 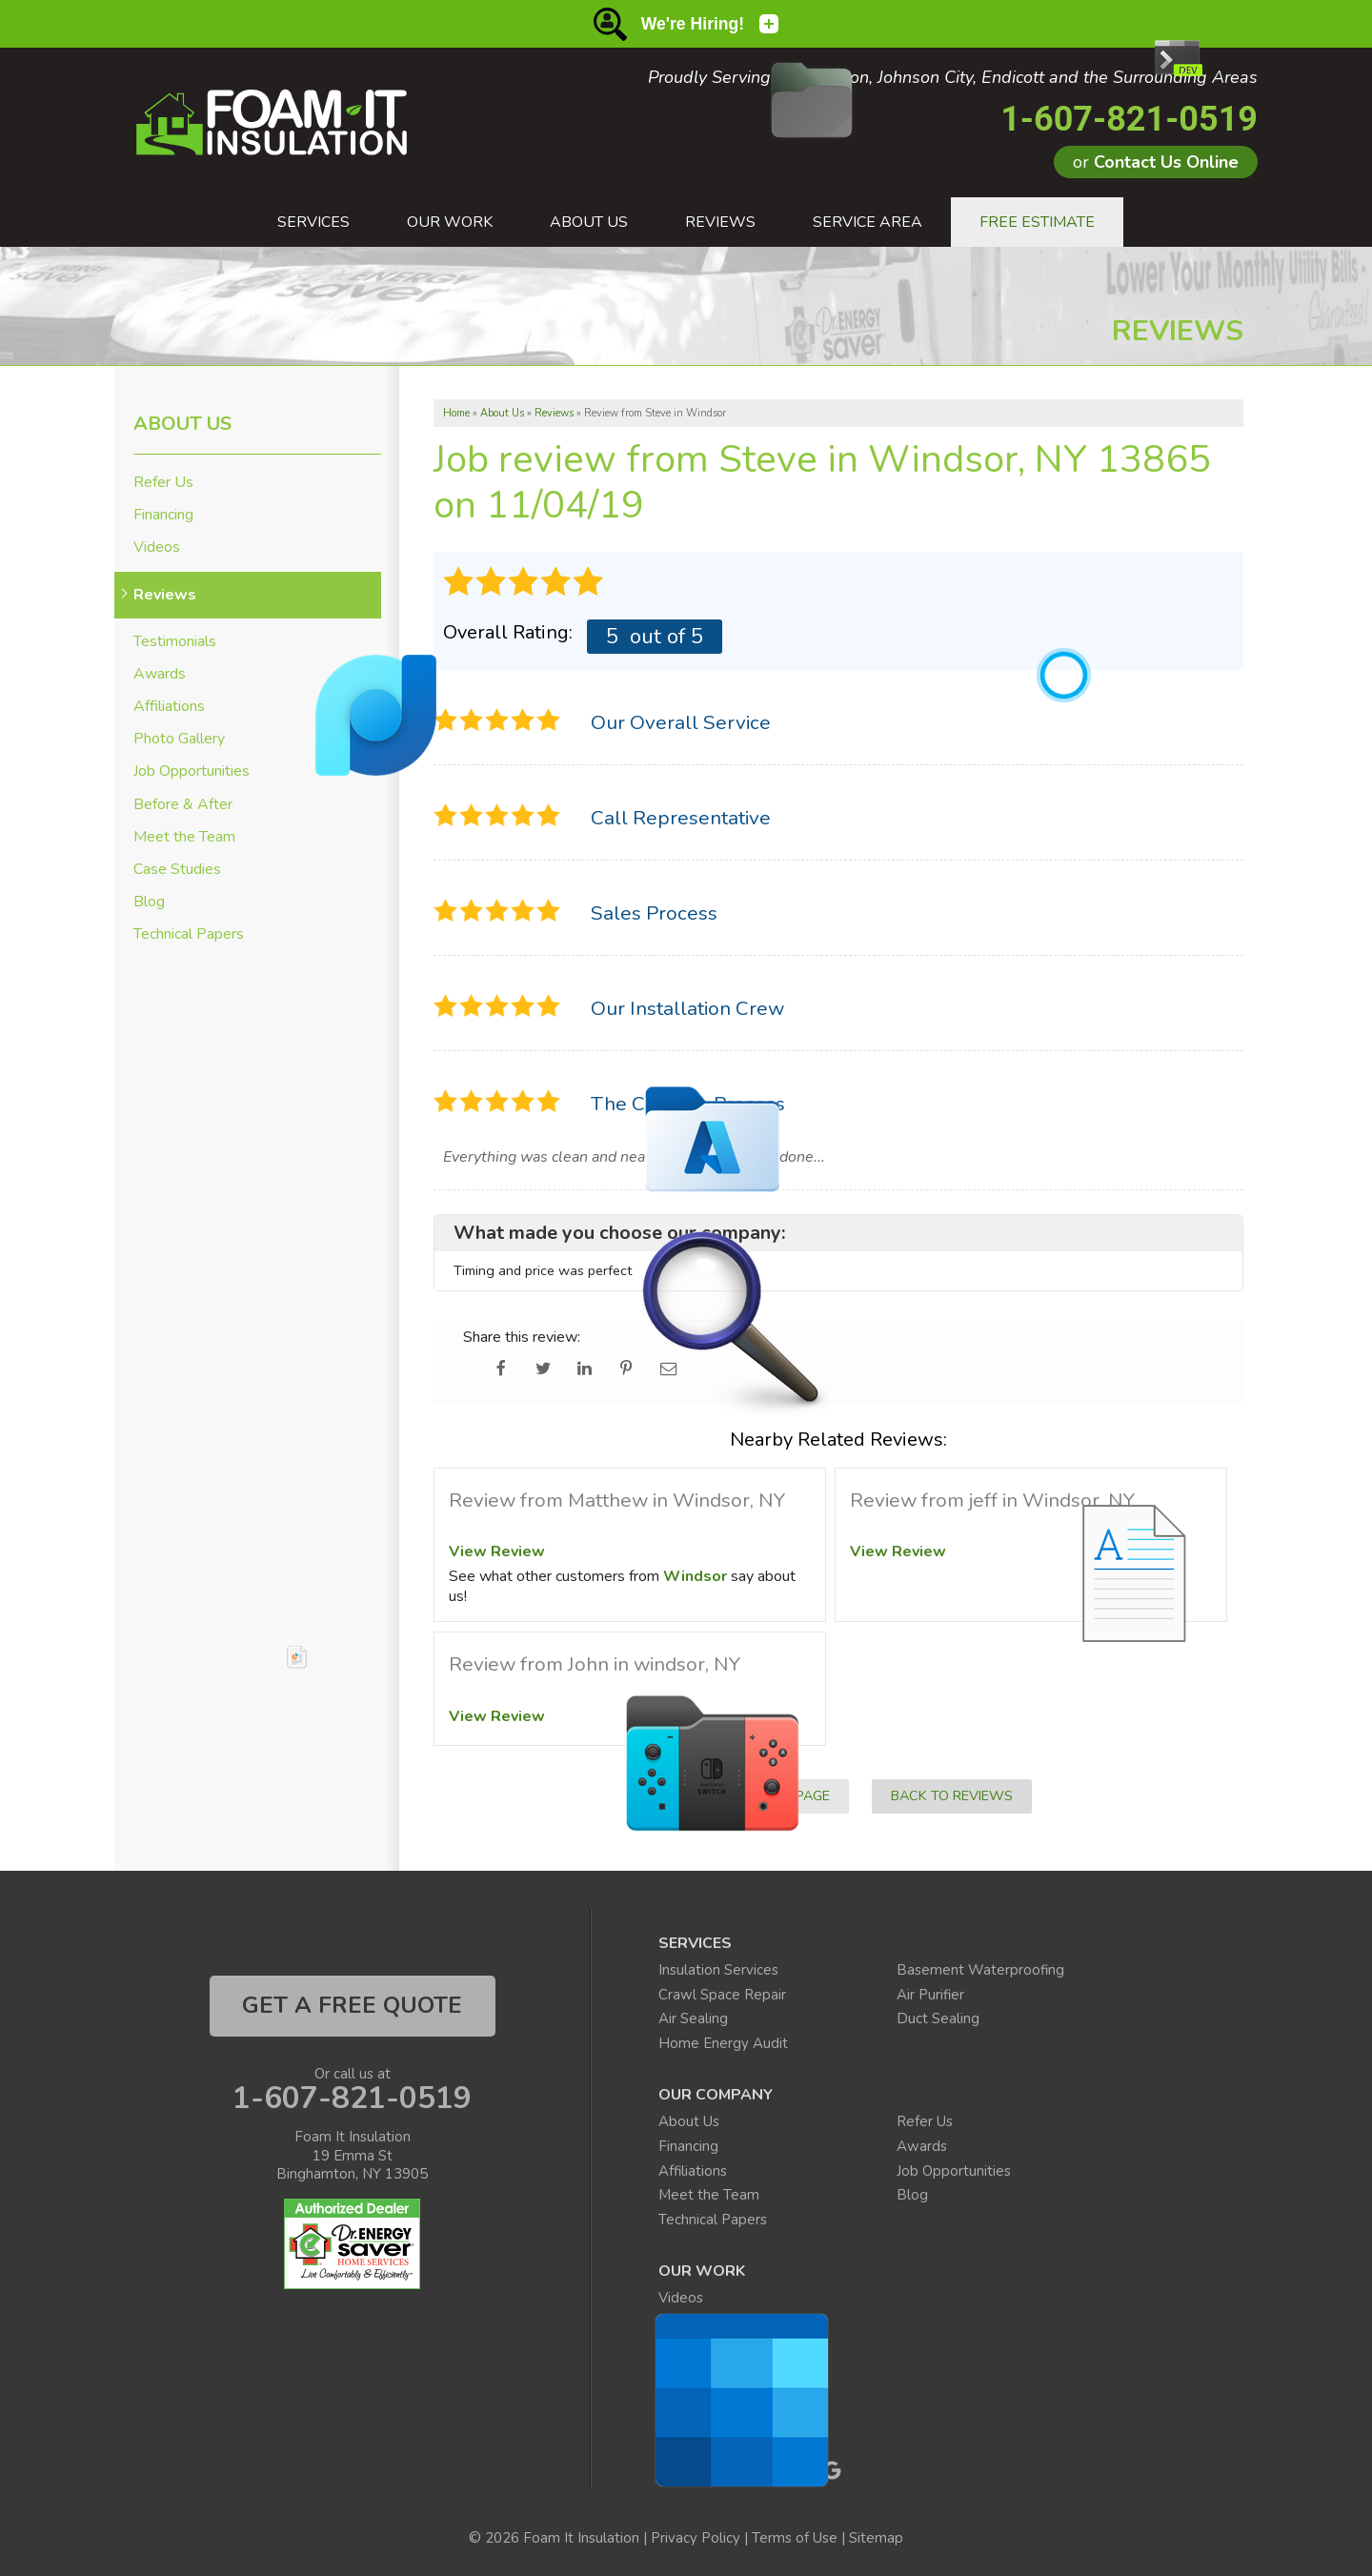 I want to click on search for items or content, so click(x=731, y=1320).